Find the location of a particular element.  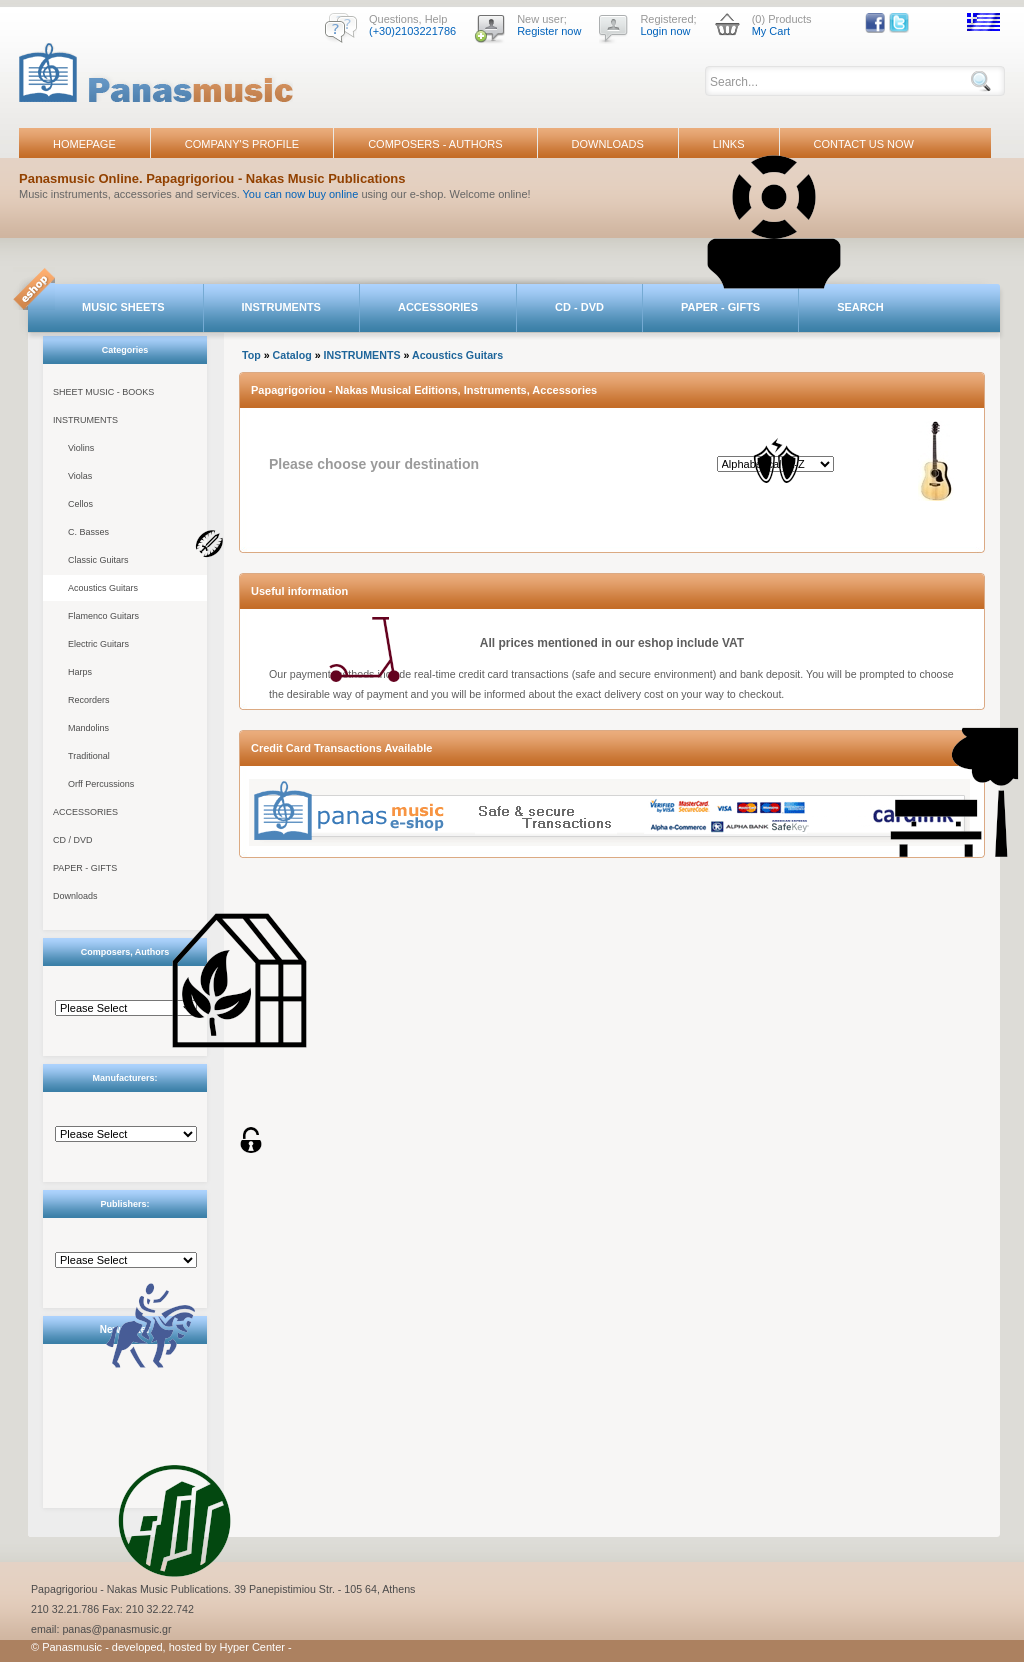

navigate to rocky terrain or mountain area in game is located at coordinates (174, 1520).